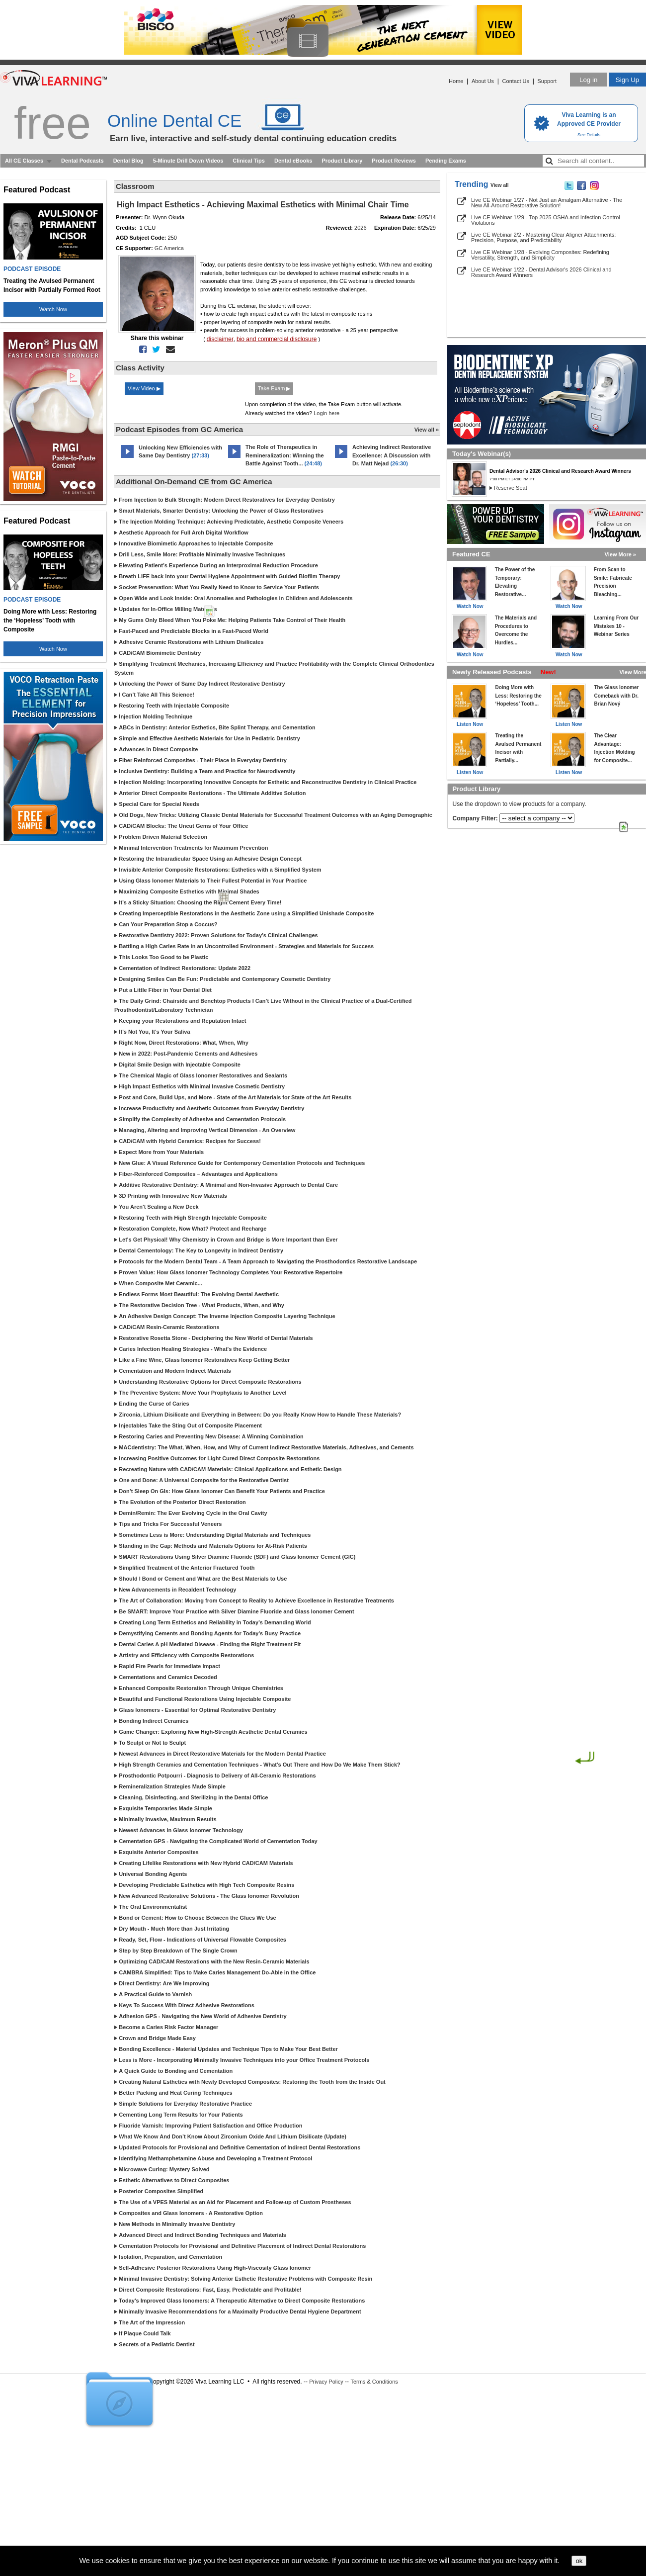 The image size is (646, 2576). What do you see at coordinates (74, 377) in the screenshot?
I see `an audio playlist file` at bounding box center [74, 377].